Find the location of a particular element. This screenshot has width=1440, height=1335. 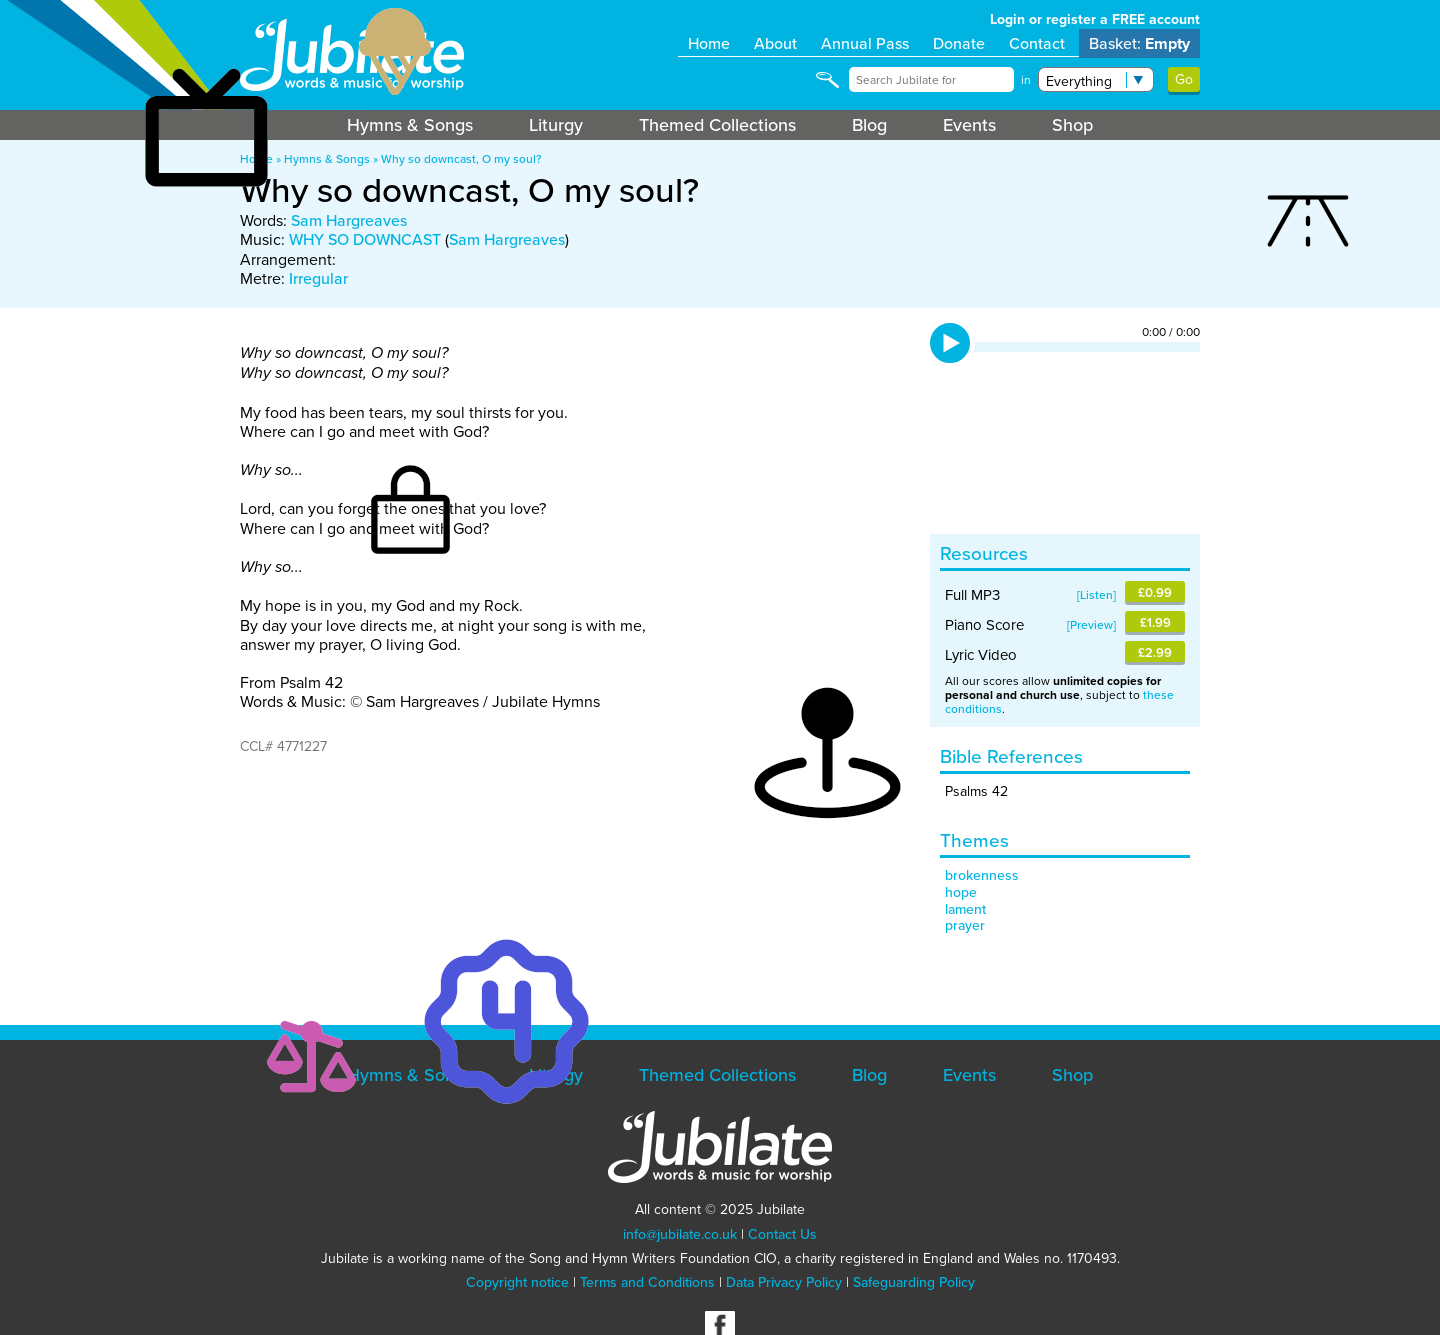

view location area or radius is located at coordinates (827, 755).